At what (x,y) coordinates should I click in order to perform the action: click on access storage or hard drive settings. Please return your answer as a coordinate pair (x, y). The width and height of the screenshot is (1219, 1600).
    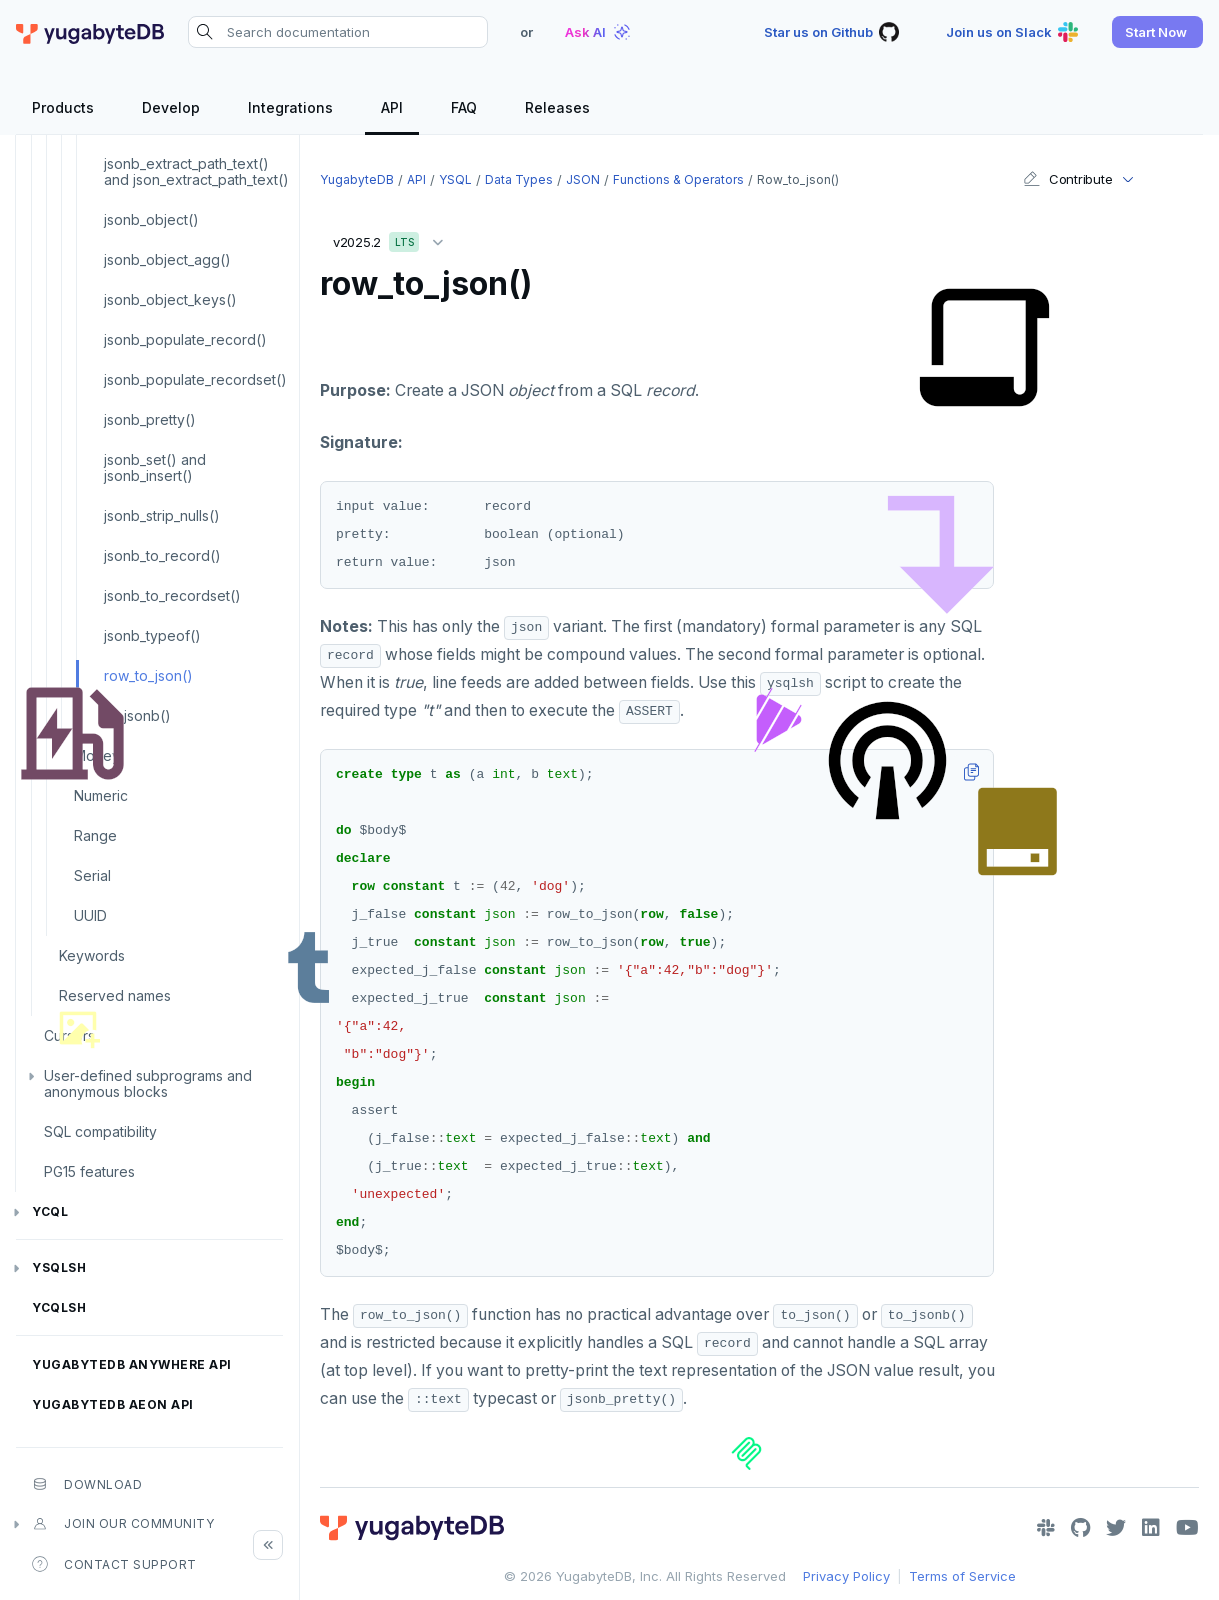
    Looking at the image, I should click on (1017, 831).